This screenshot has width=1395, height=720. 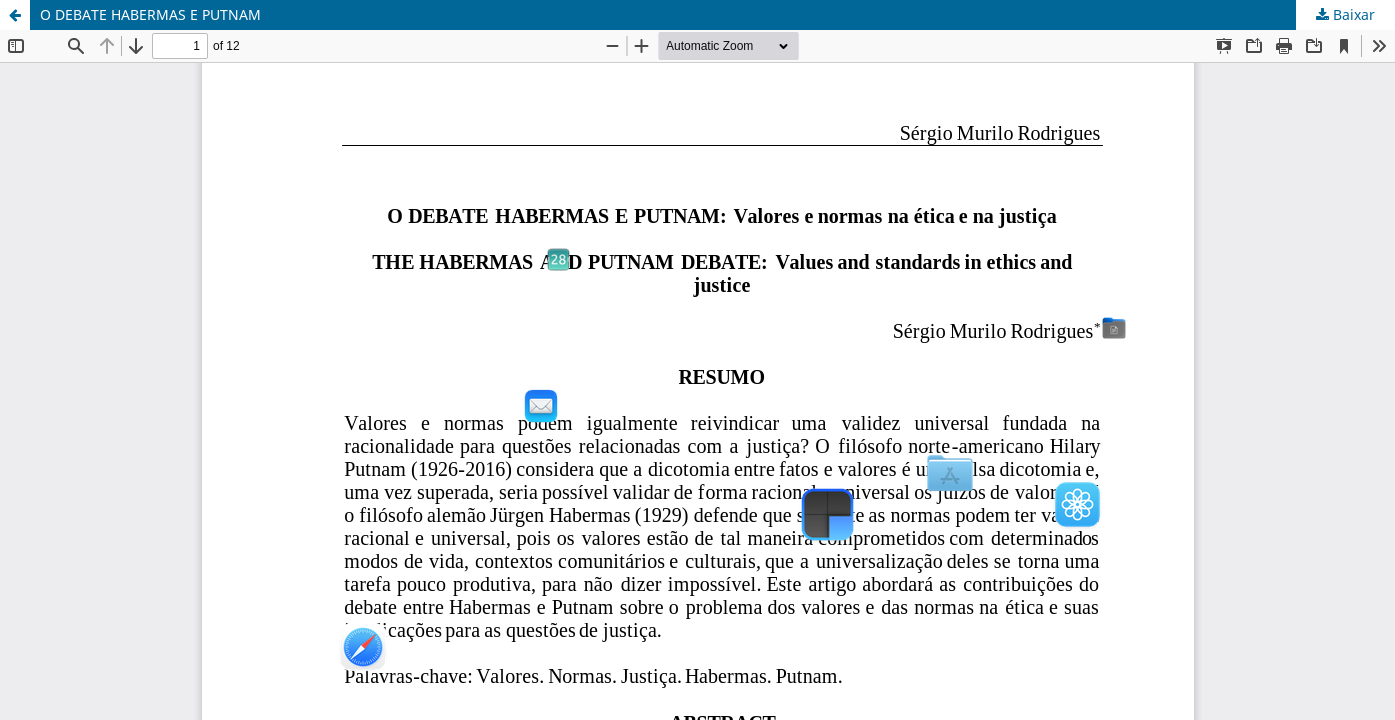 I want to click on open your documents folder, so click(x=1114, y=328).